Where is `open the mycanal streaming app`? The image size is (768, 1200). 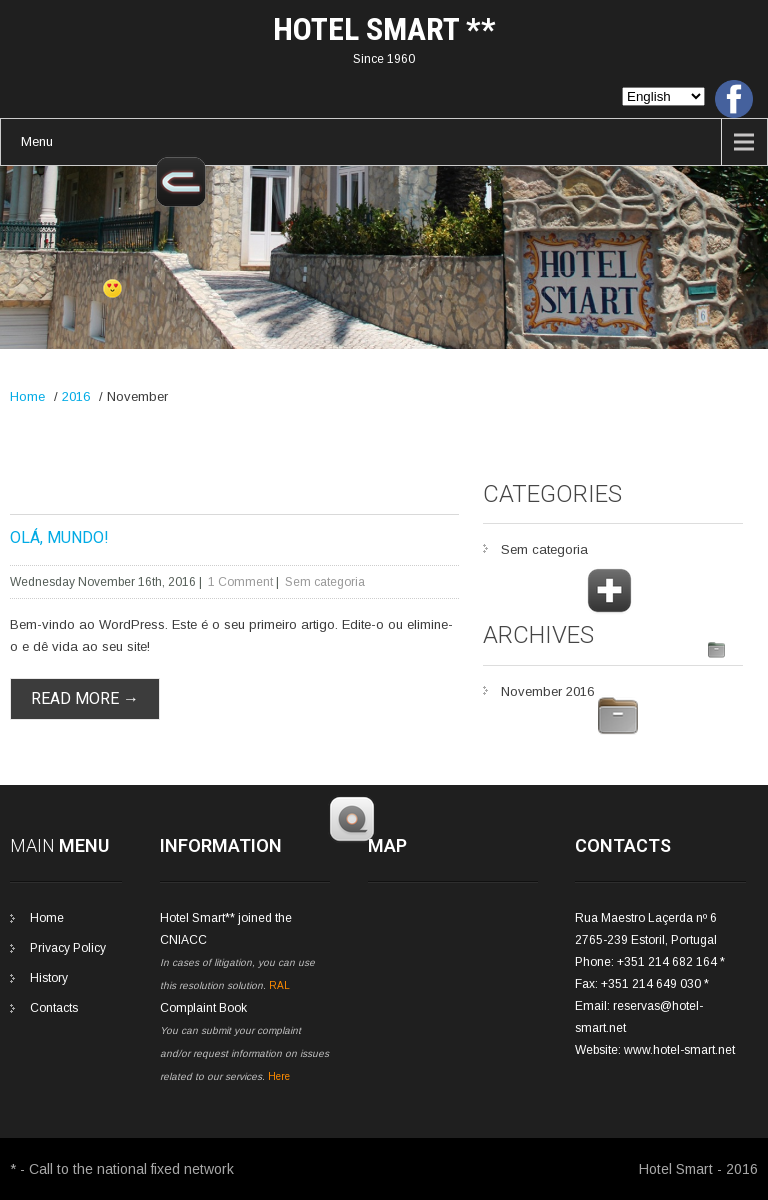 open the mycanal streaming app is located at coordinates (609, 590).